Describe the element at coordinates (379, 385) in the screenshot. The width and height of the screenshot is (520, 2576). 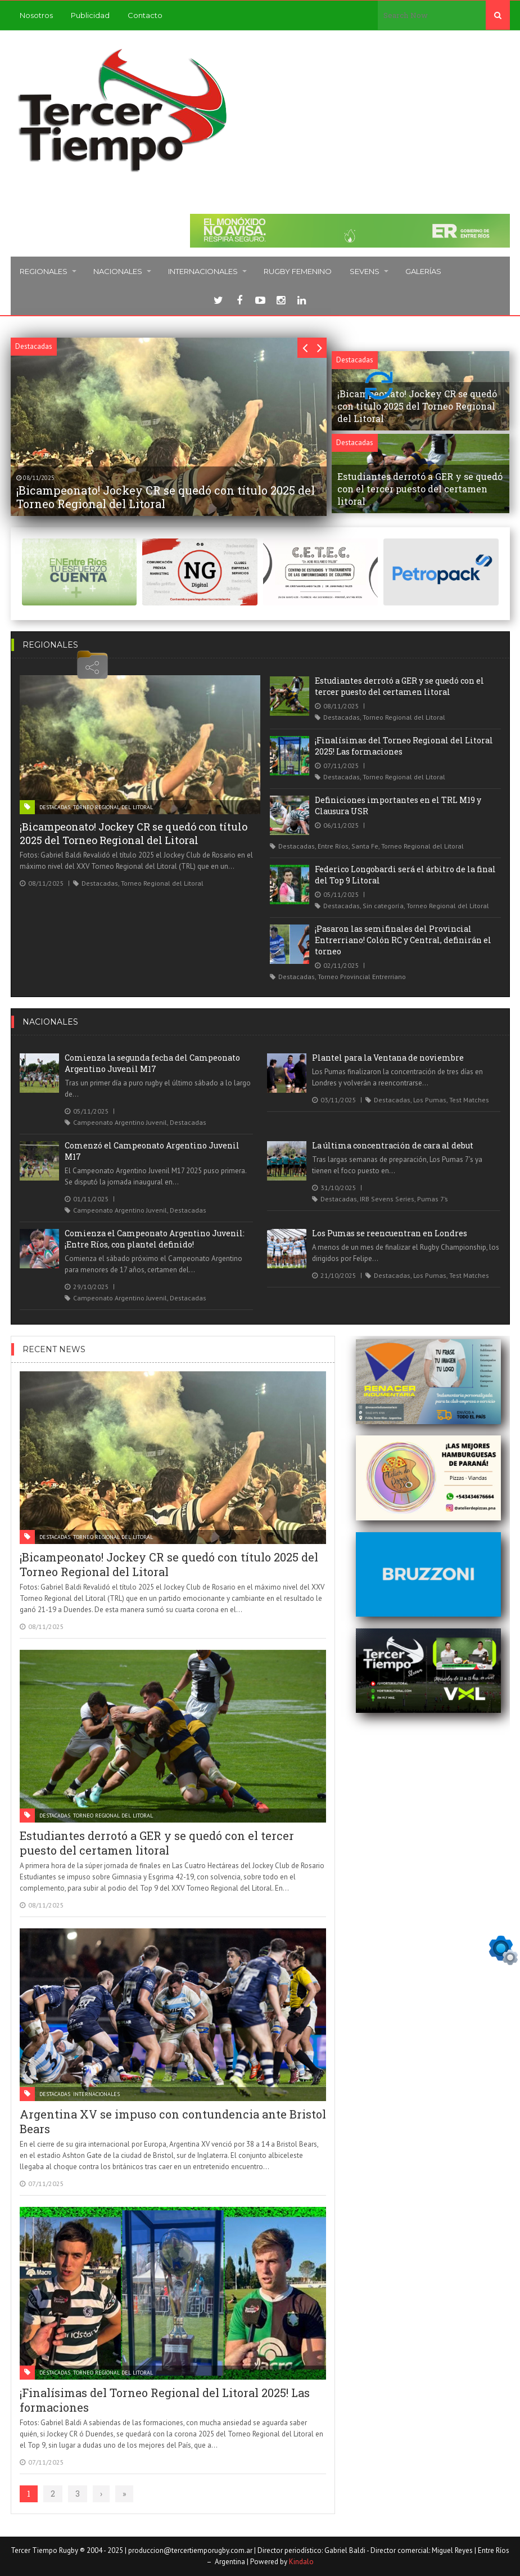
I see `indicates OneDrive is currently syncing files` at that location.